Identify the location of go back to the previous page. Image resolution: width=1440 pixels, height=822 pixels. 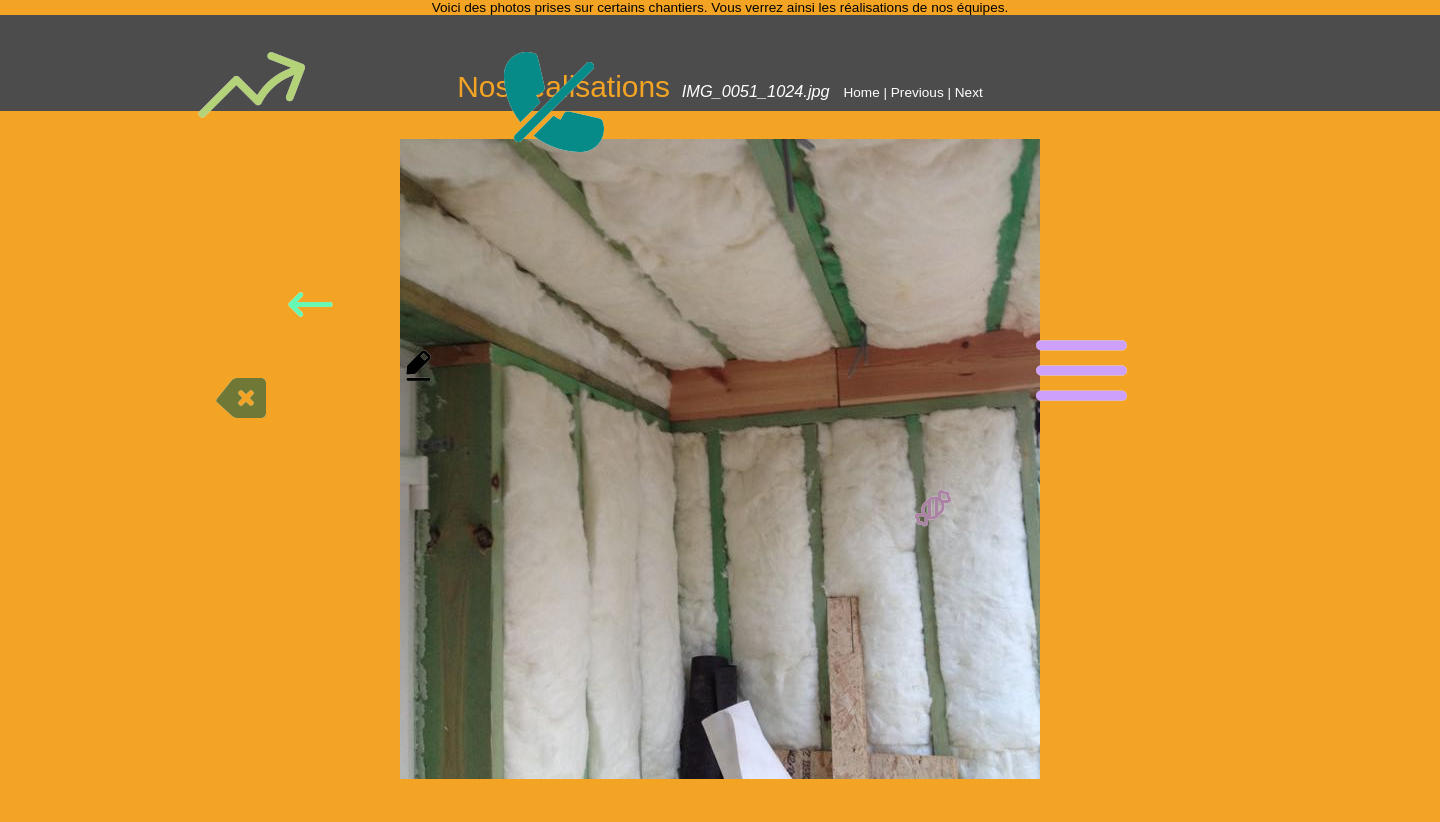
(310, 304).